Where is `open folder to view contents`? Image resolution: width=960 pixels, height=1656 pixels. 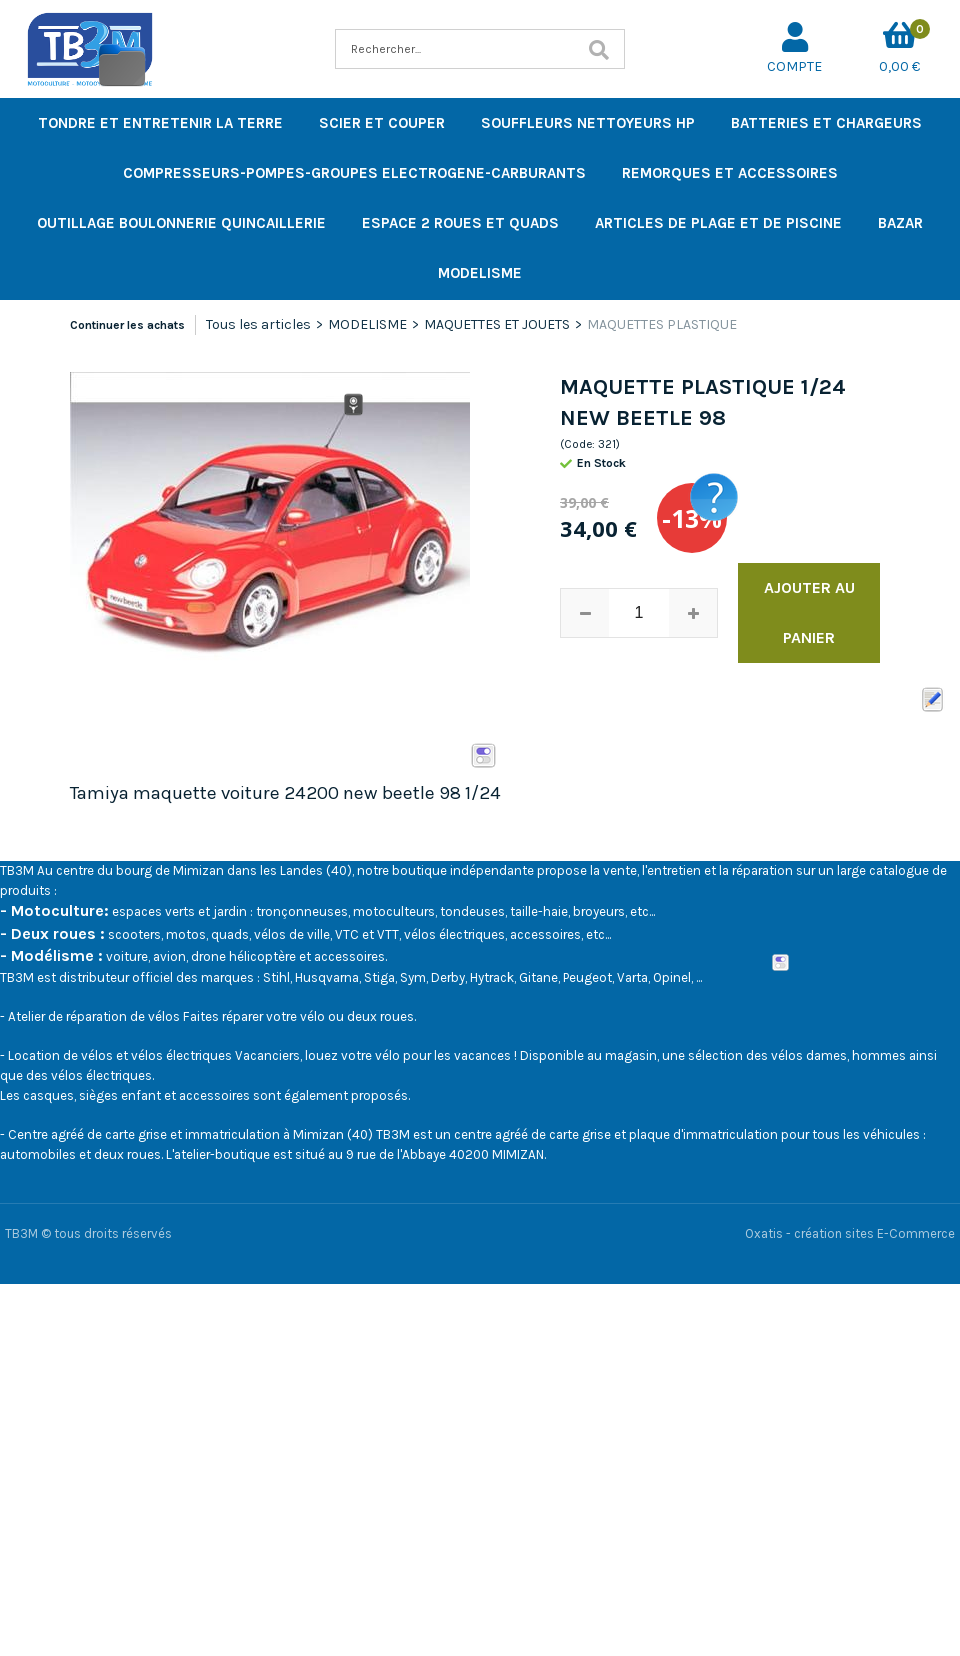
open folder to view contents is located at coordinates (122, 65).